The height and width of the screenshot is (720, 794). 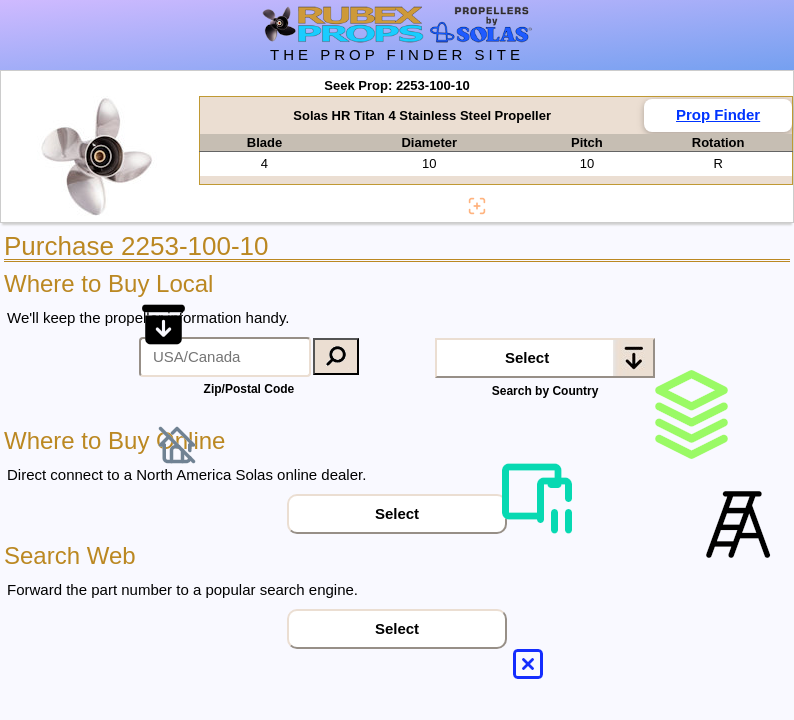 What do you see at coordinates (691, 414) in the screenshot?
I see `view layers or stacked items` at bounding box center [691, 414].